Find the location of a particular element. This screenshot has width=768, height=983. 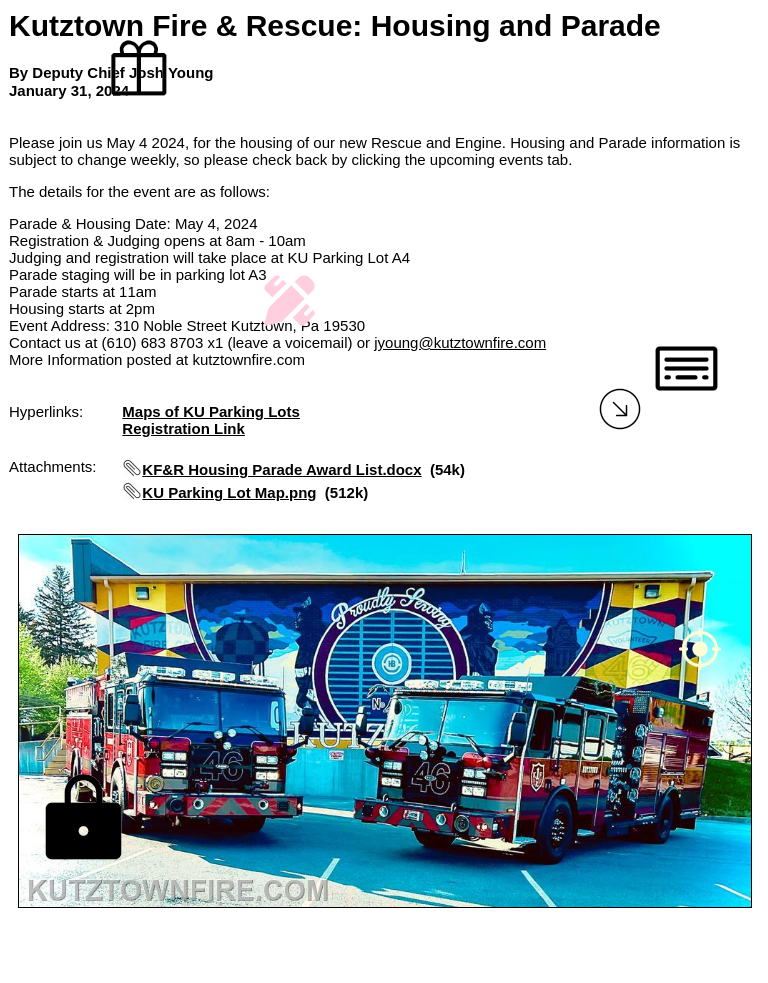

access design or editing tools is located at coordinates (289, 300).